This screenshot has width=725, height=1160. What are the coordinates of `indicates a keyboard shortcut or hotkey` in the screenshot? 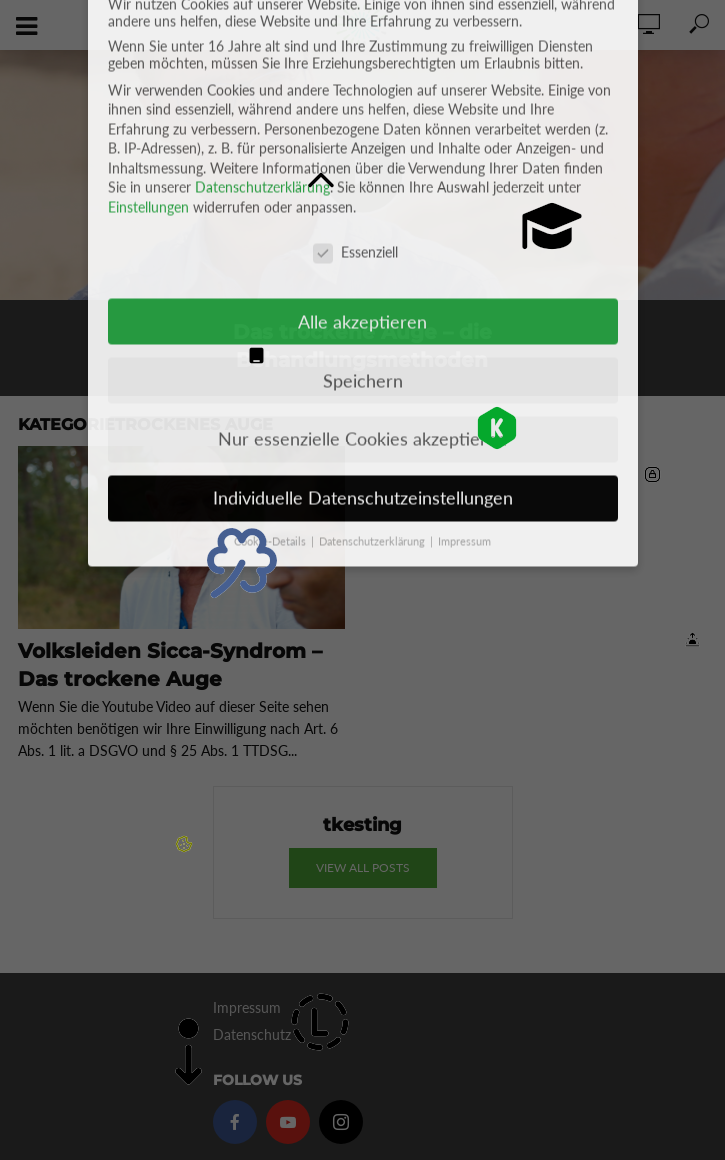 It's located at (497, 428).